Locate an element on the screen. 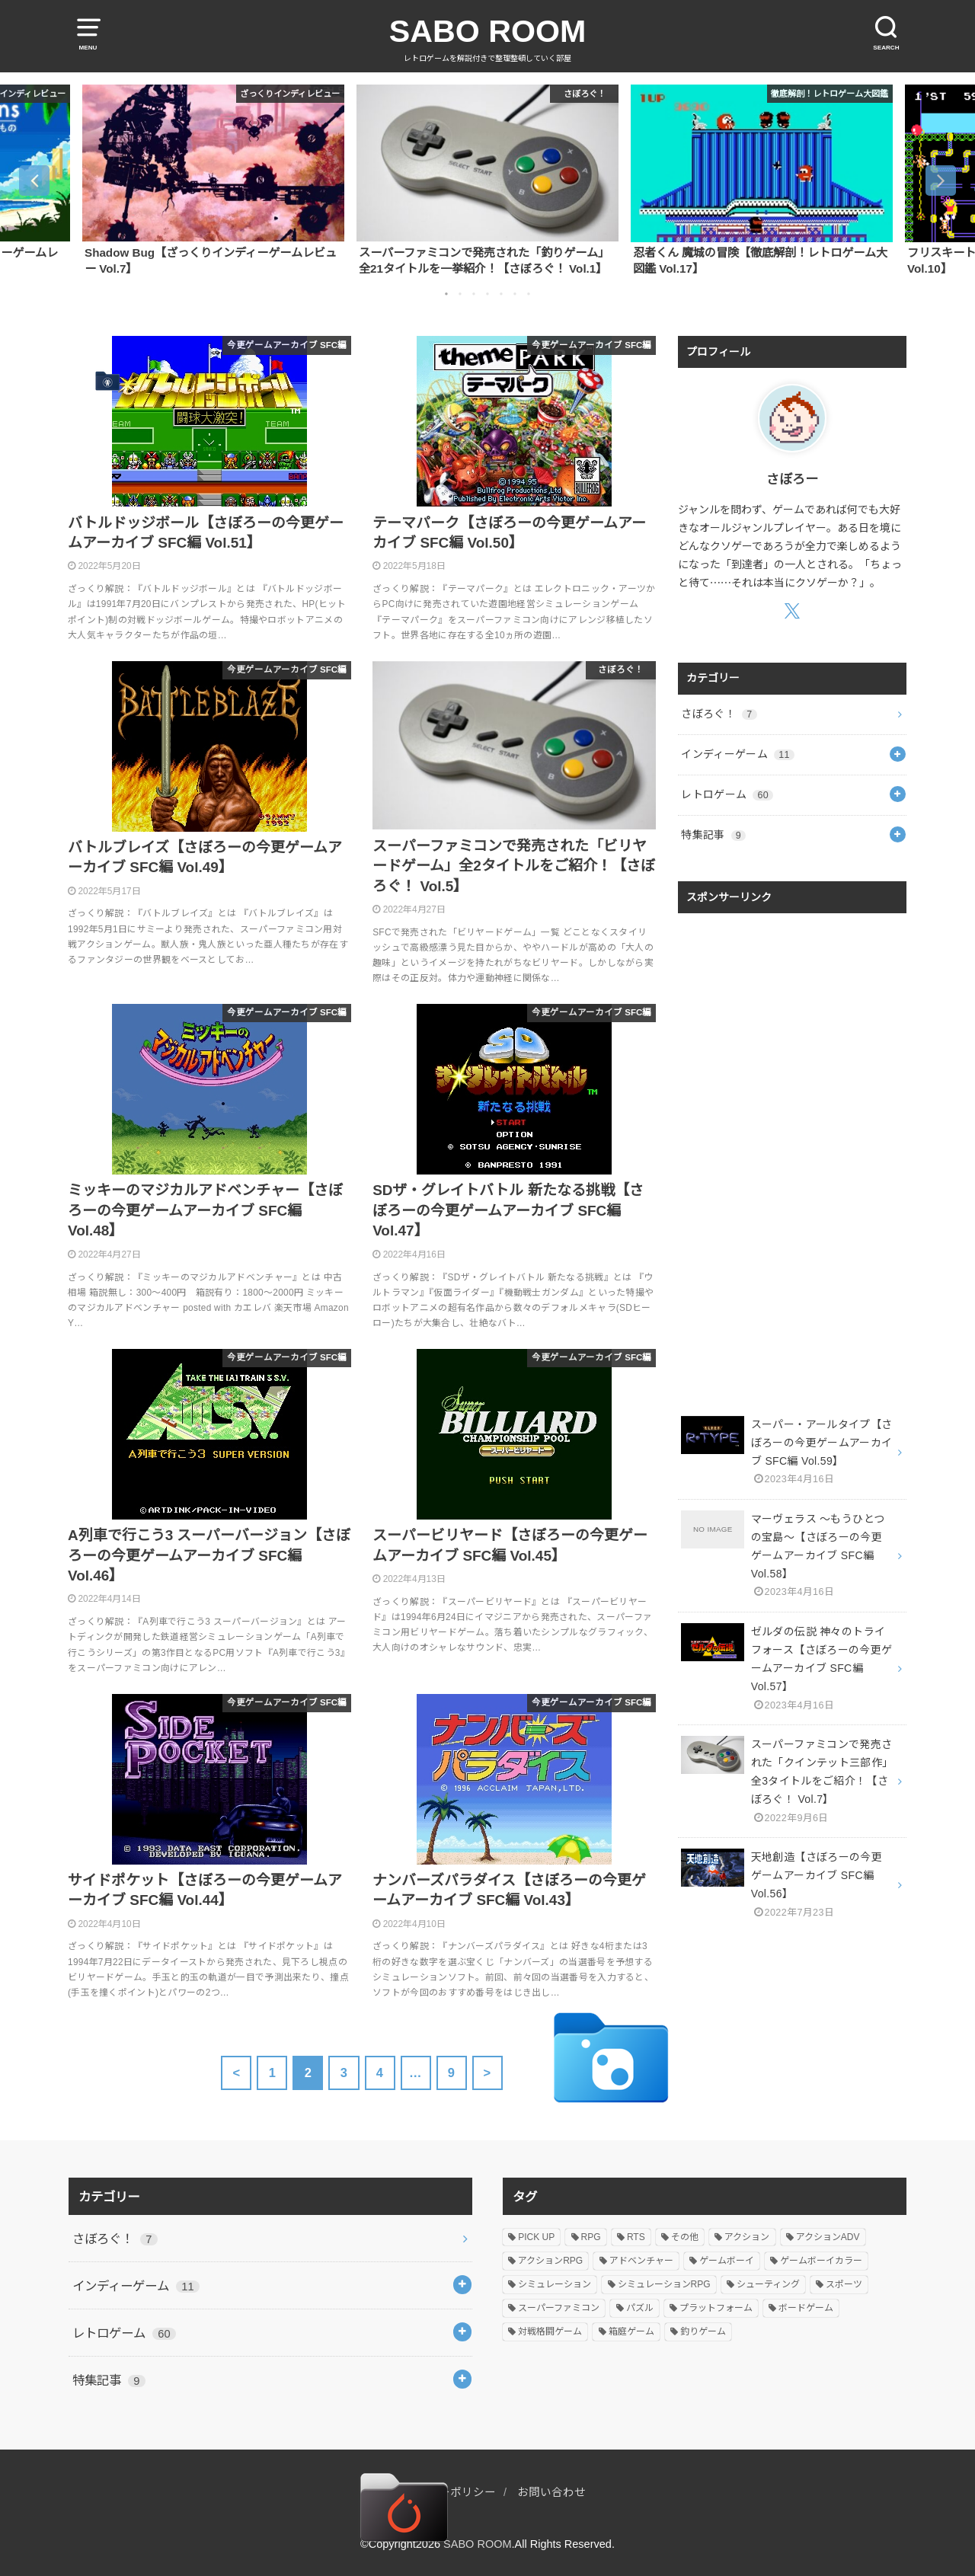  folder containing NuGet packages is located at coordinates (610, 2060).